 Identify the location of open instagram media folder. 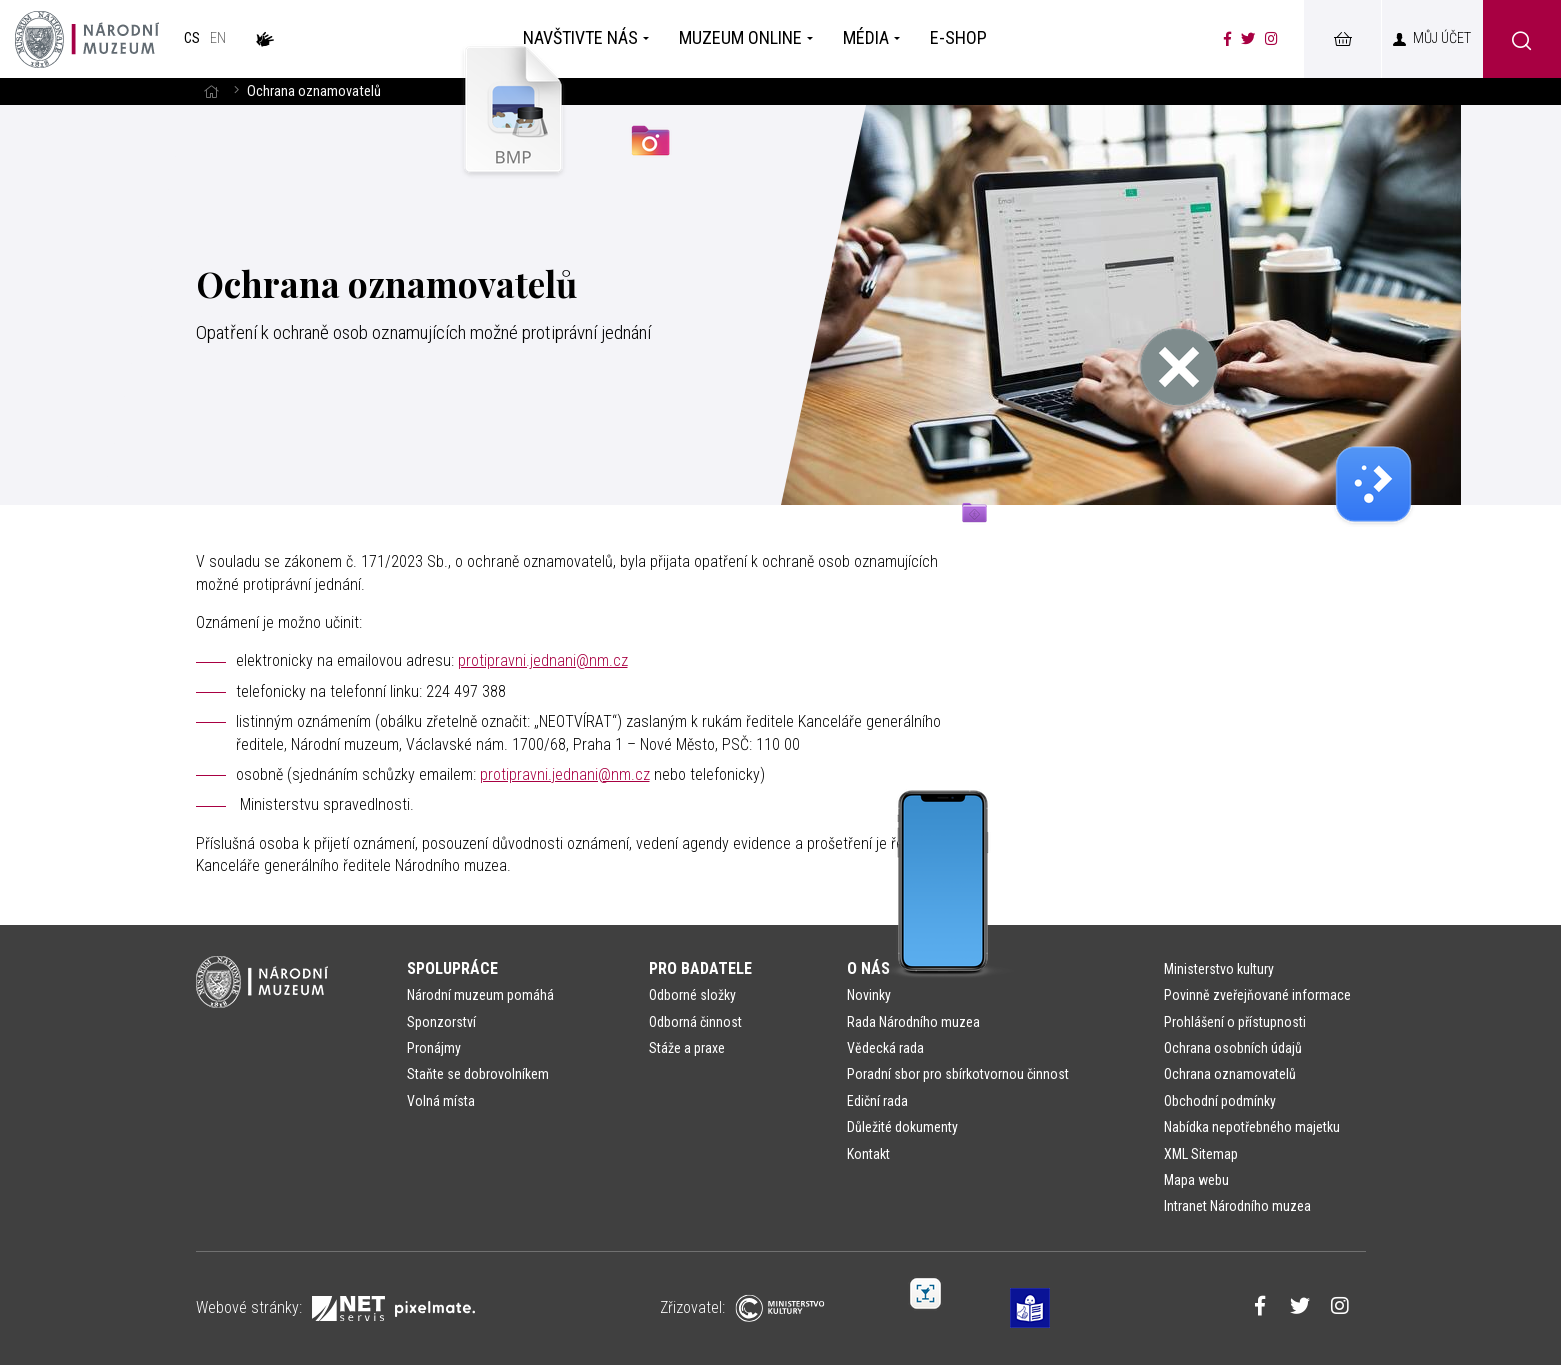
(650, 141).